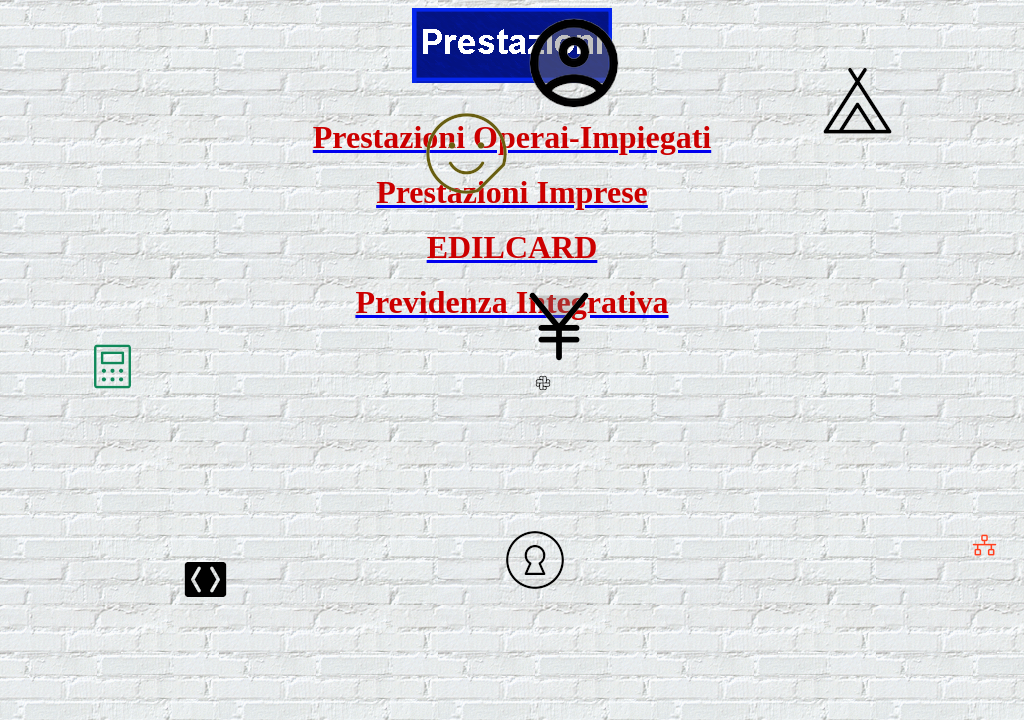 The image size is (1024, 720). I want to click on access security or privacy settings, so click(535, 560).